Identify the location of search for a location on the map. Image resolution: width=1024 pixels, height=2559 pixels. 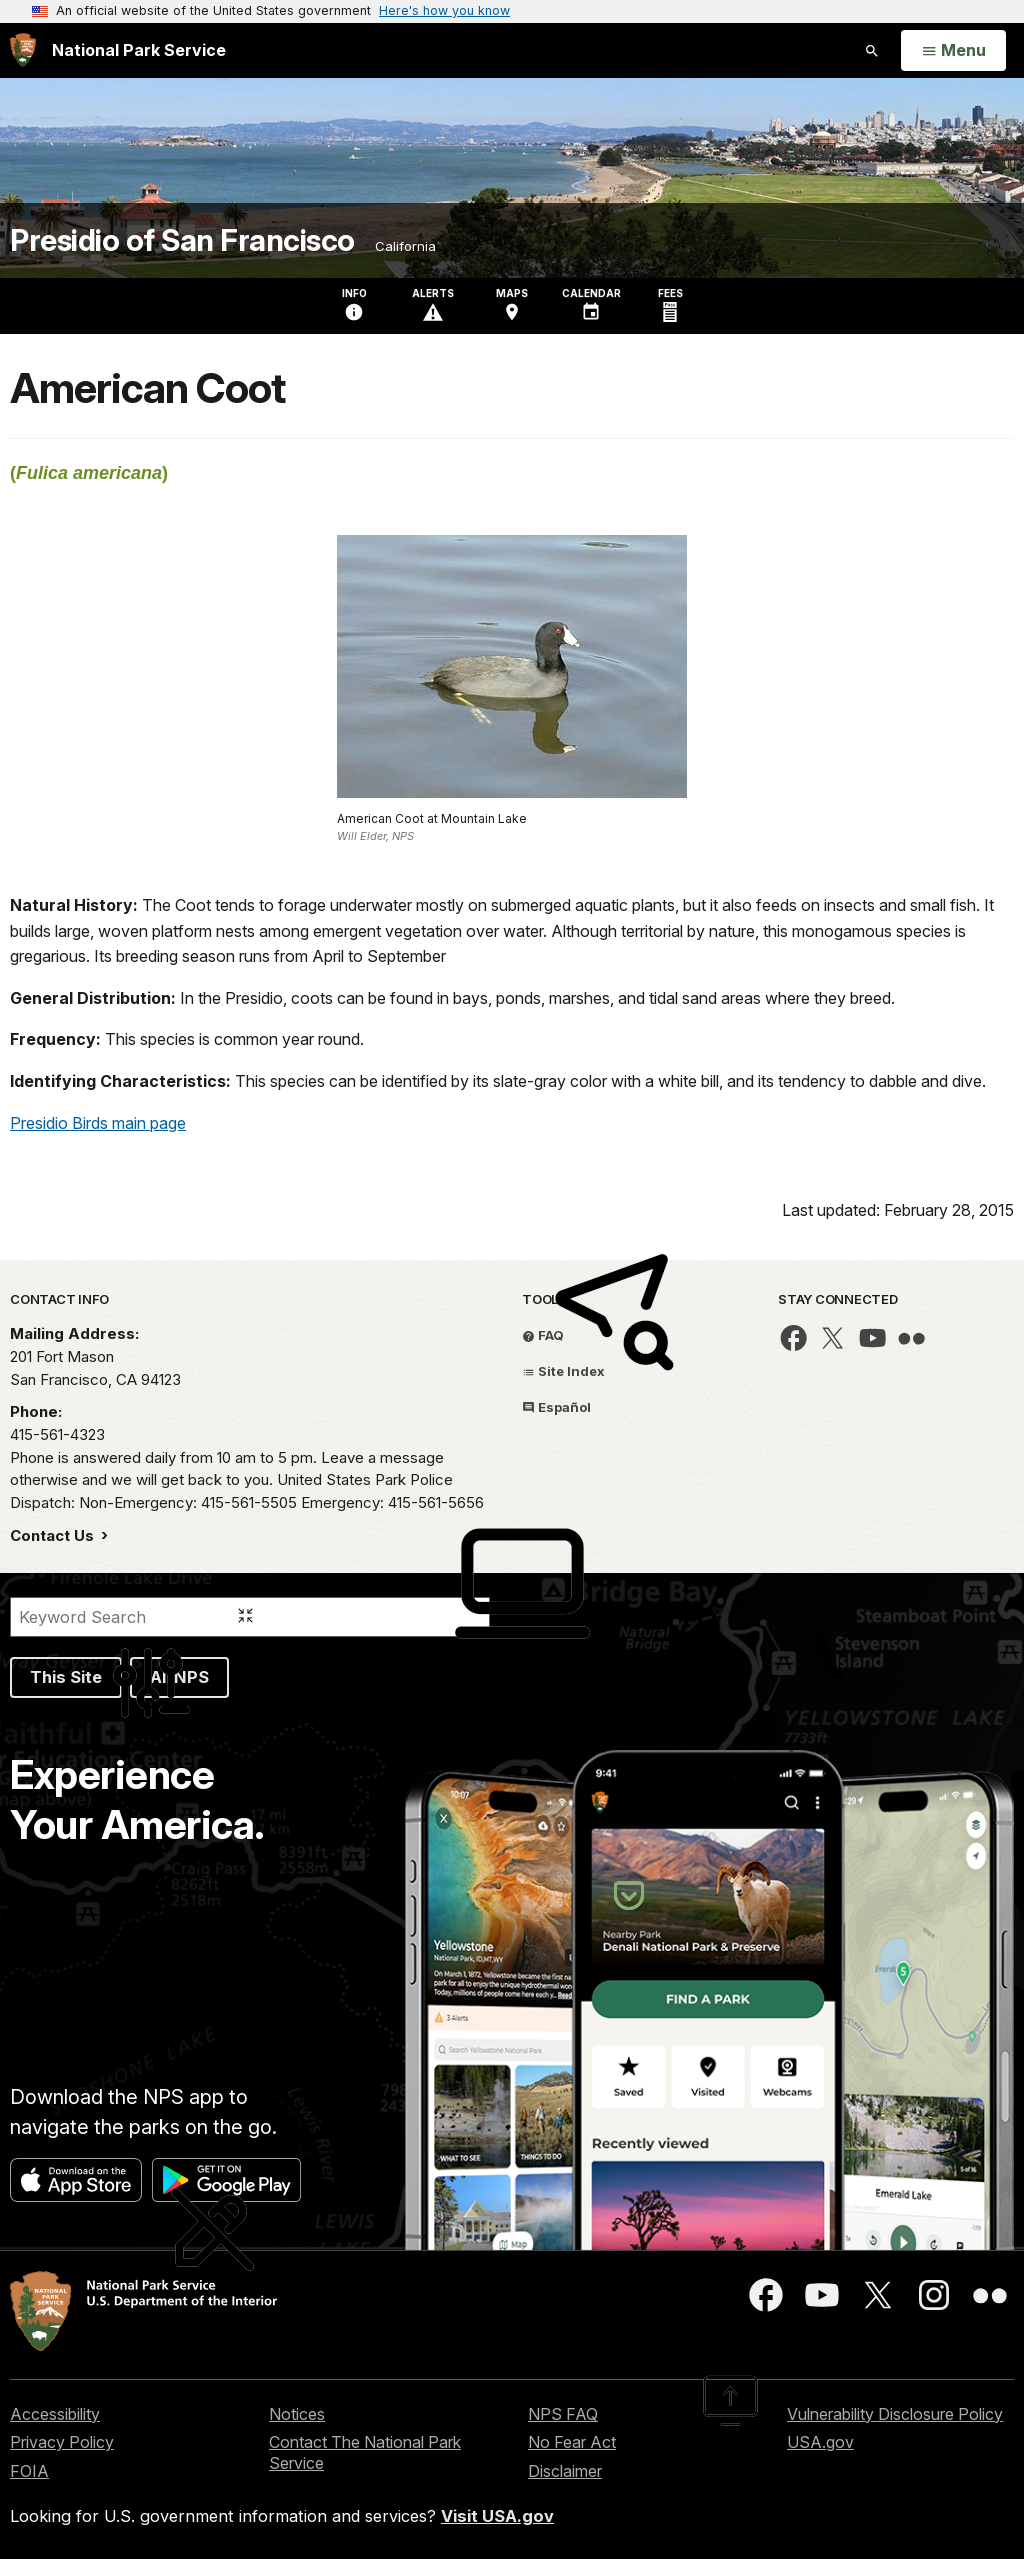
(612, 1309).